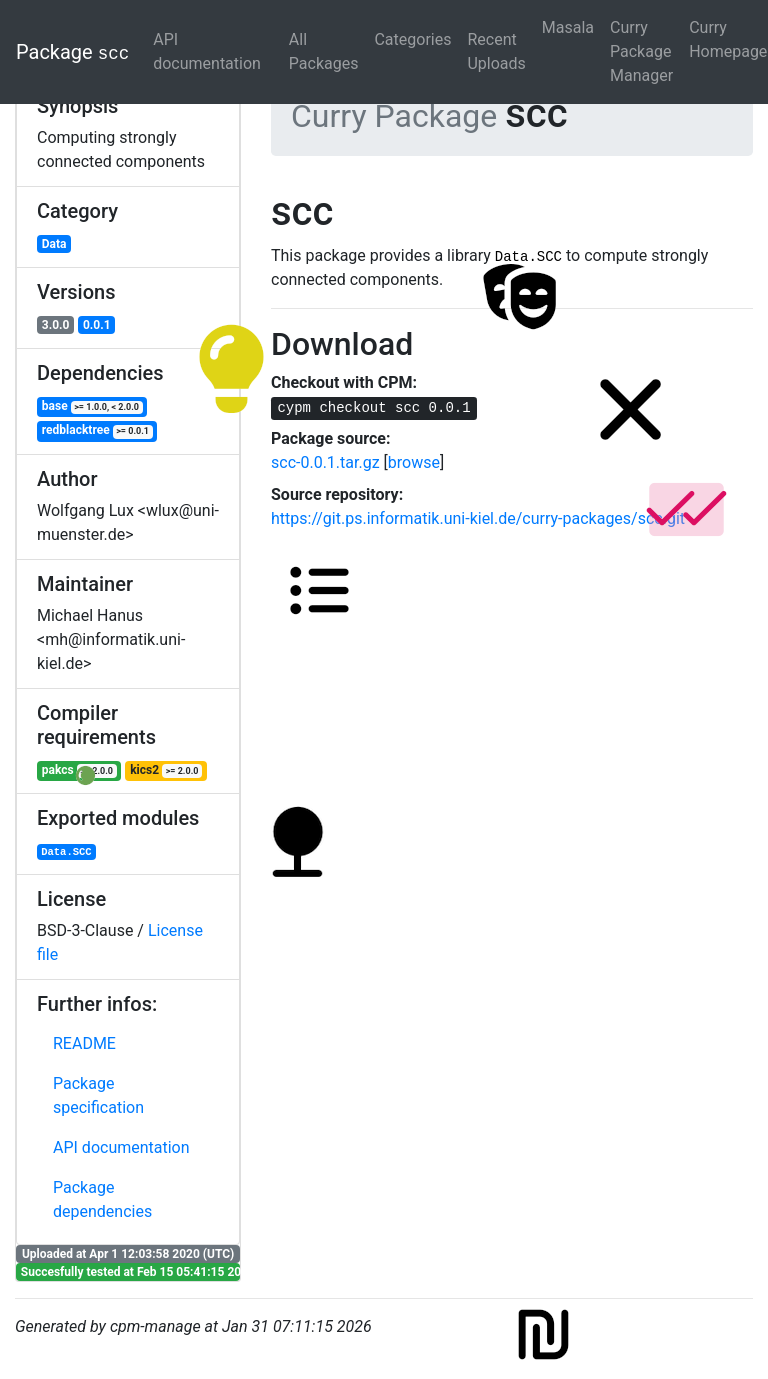 Image resolution: width=768 pixels, height=1379 pixels. What do you see at coordinates (231, 367) in the screenshot?
I see `access tips or helpful suggestions` at bounding box center [231, 367].